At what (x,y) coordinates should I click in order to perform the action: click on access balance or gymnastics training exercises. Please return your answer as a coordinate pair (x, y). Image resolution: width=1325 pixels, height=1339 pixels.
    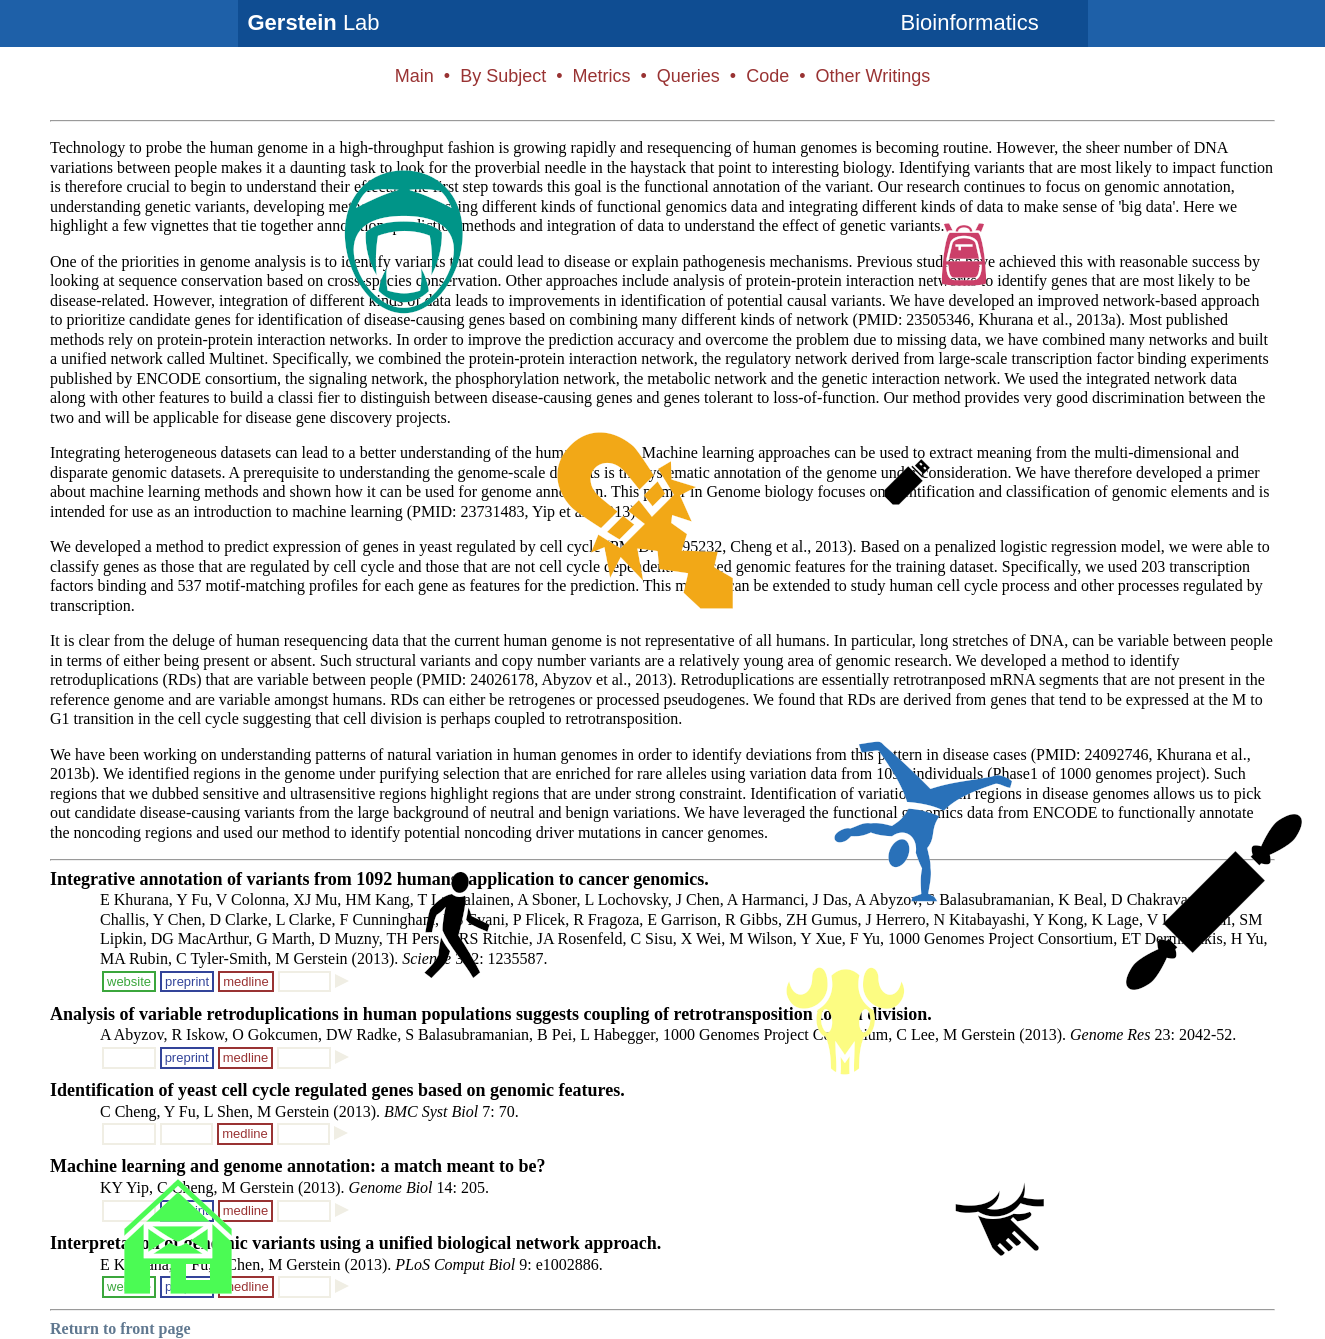
    Looking at the image, I should click on (922, 821).